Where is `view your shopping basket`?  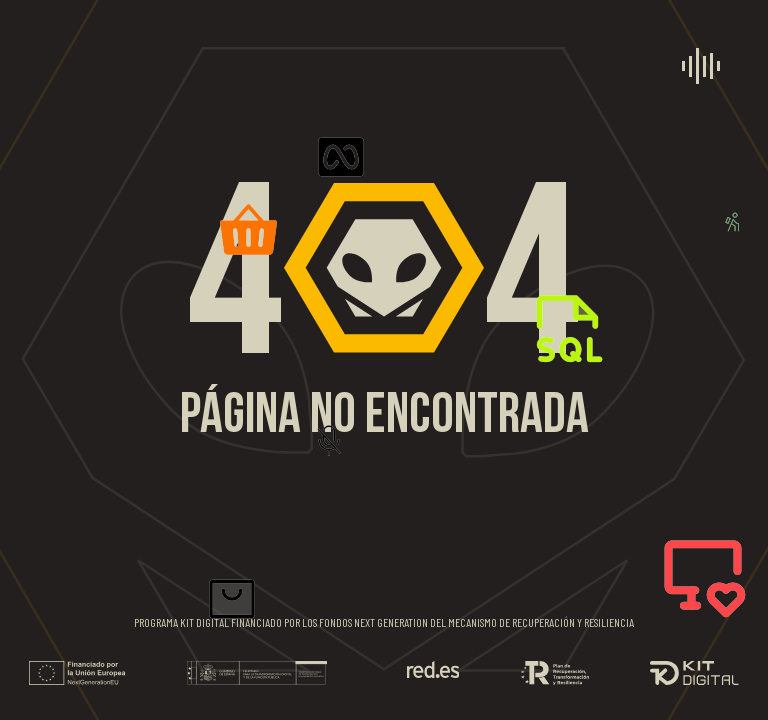
view your shopping basket is located at coordinates (248, 232).